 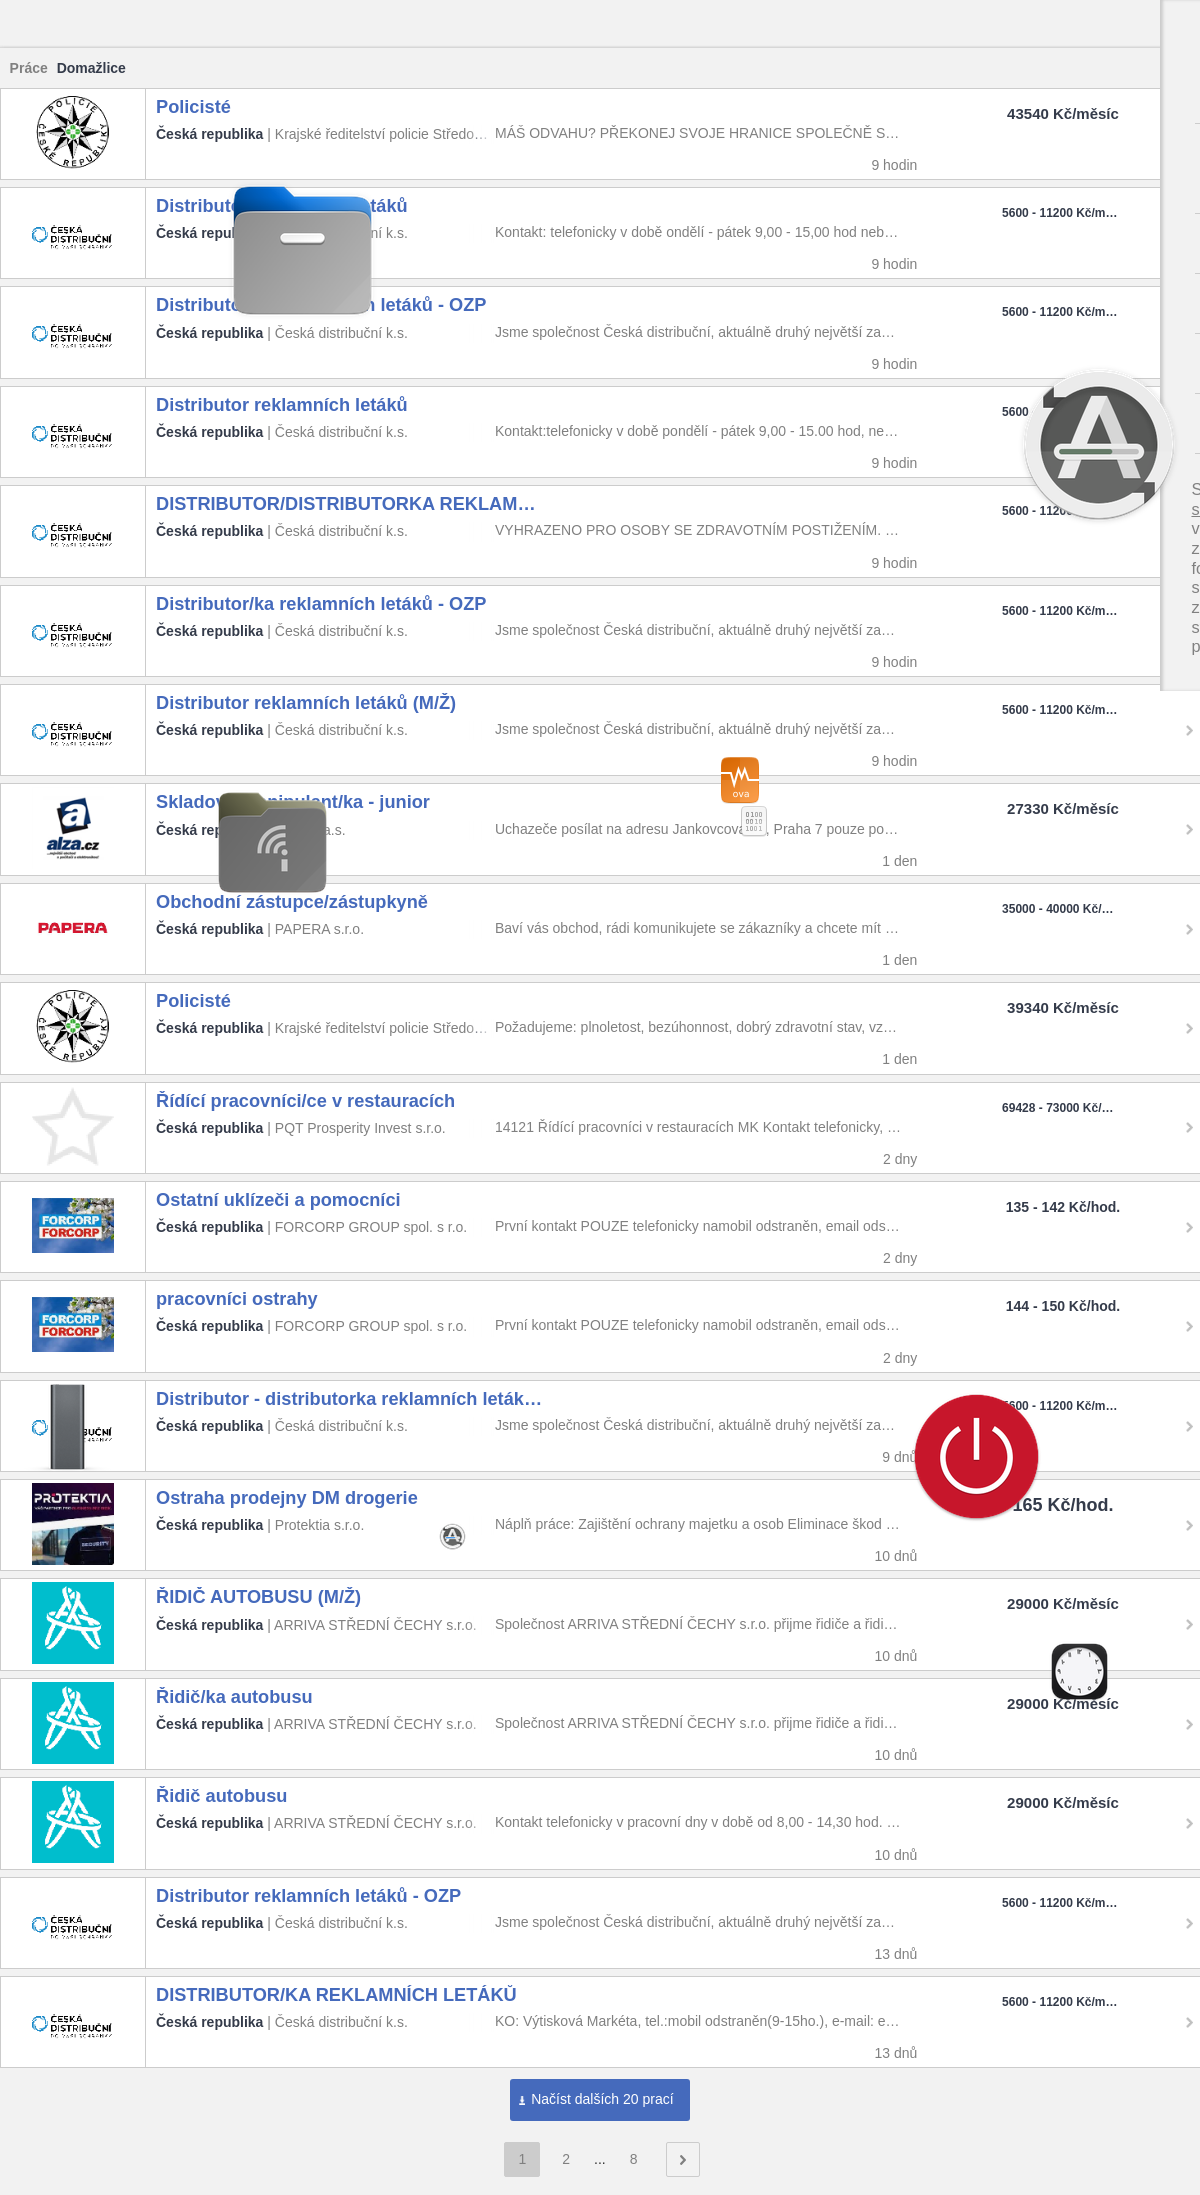 I want to click on shut down the system, so click(x=976, y=1456).